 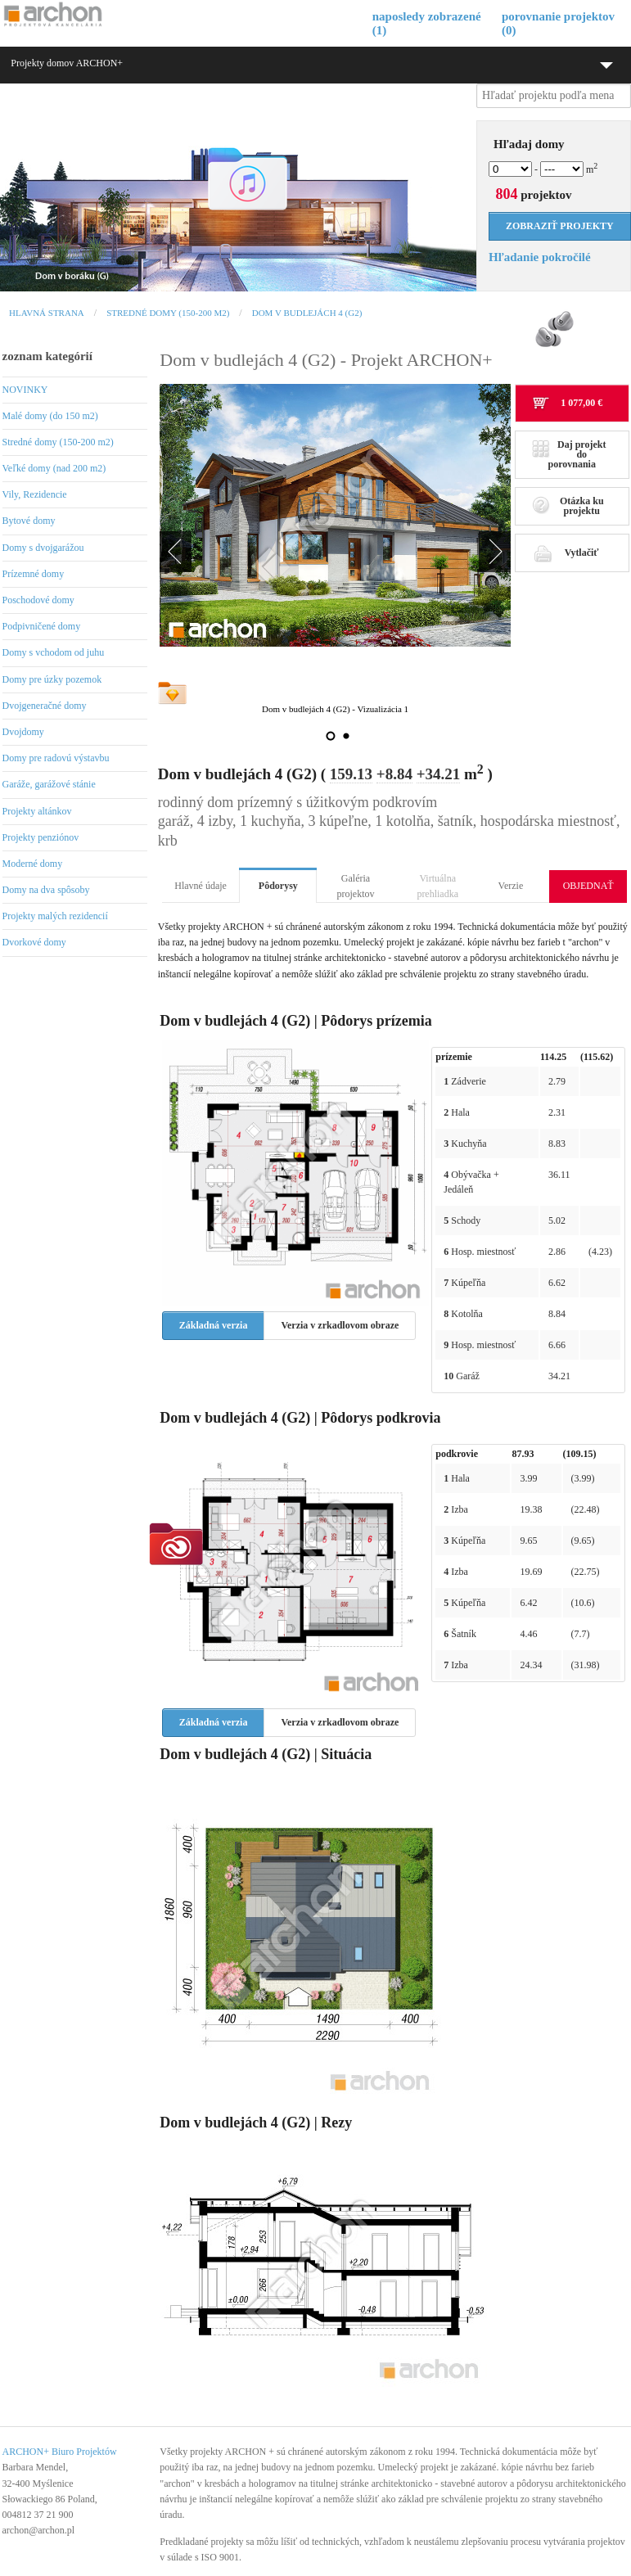 I want to click on open folder containing Sketch design files, so click(x=172, y=693).